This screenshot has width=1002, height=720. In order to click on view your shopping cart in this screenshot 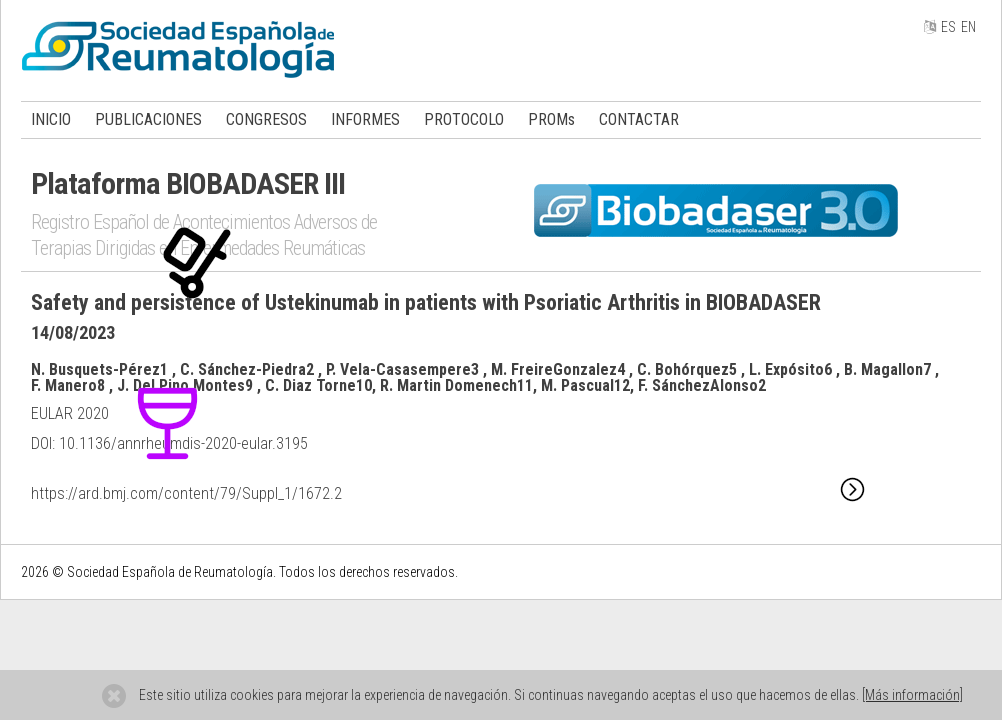, I will do `click(196, 260)`.